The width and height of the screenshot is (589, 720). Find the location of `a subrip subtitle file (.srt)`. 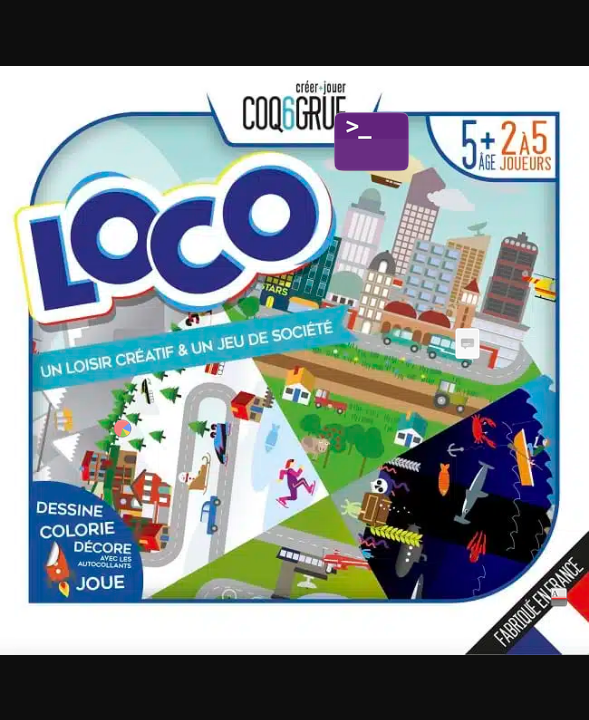

a subrip subtitle file (.srt) is located at coordinates (467, 343).